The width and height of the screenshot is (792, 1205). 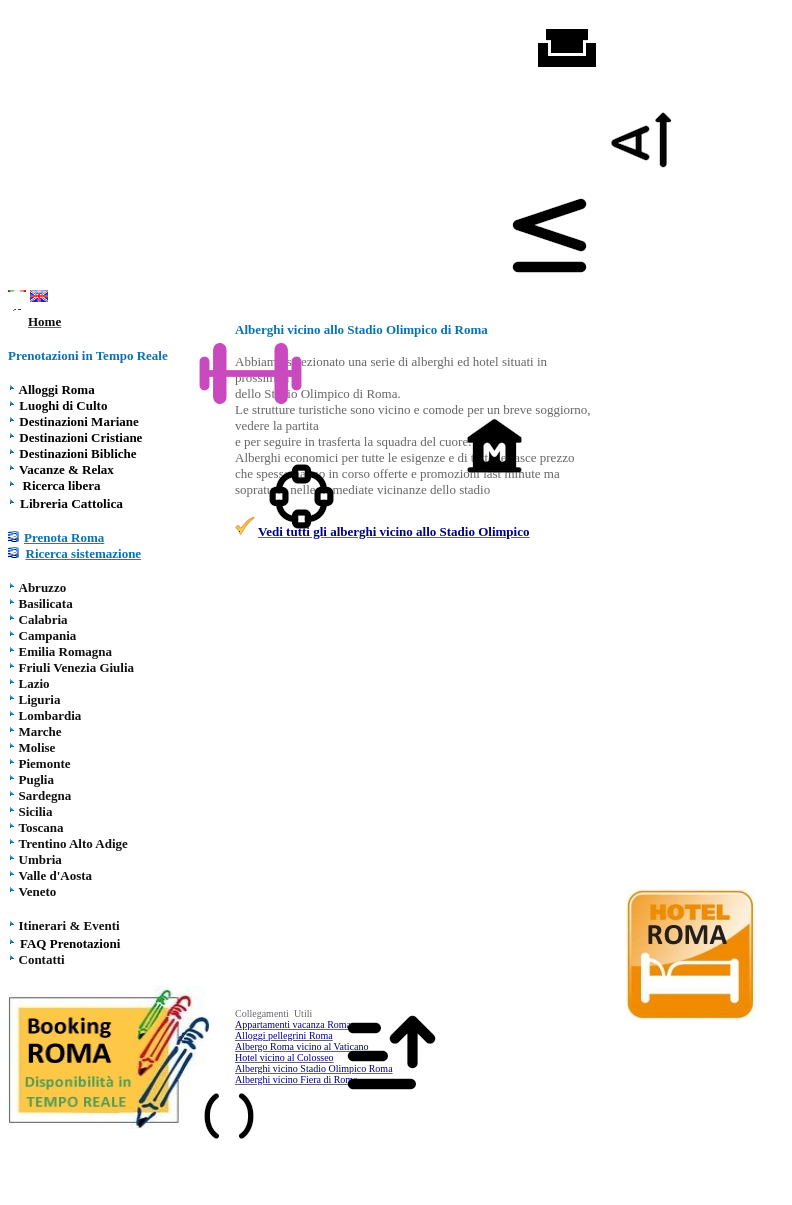 What do you see at coordinates (250, 373) in the screenshot?
I see `access workout or fitness features` at bounding box center [250, 373].